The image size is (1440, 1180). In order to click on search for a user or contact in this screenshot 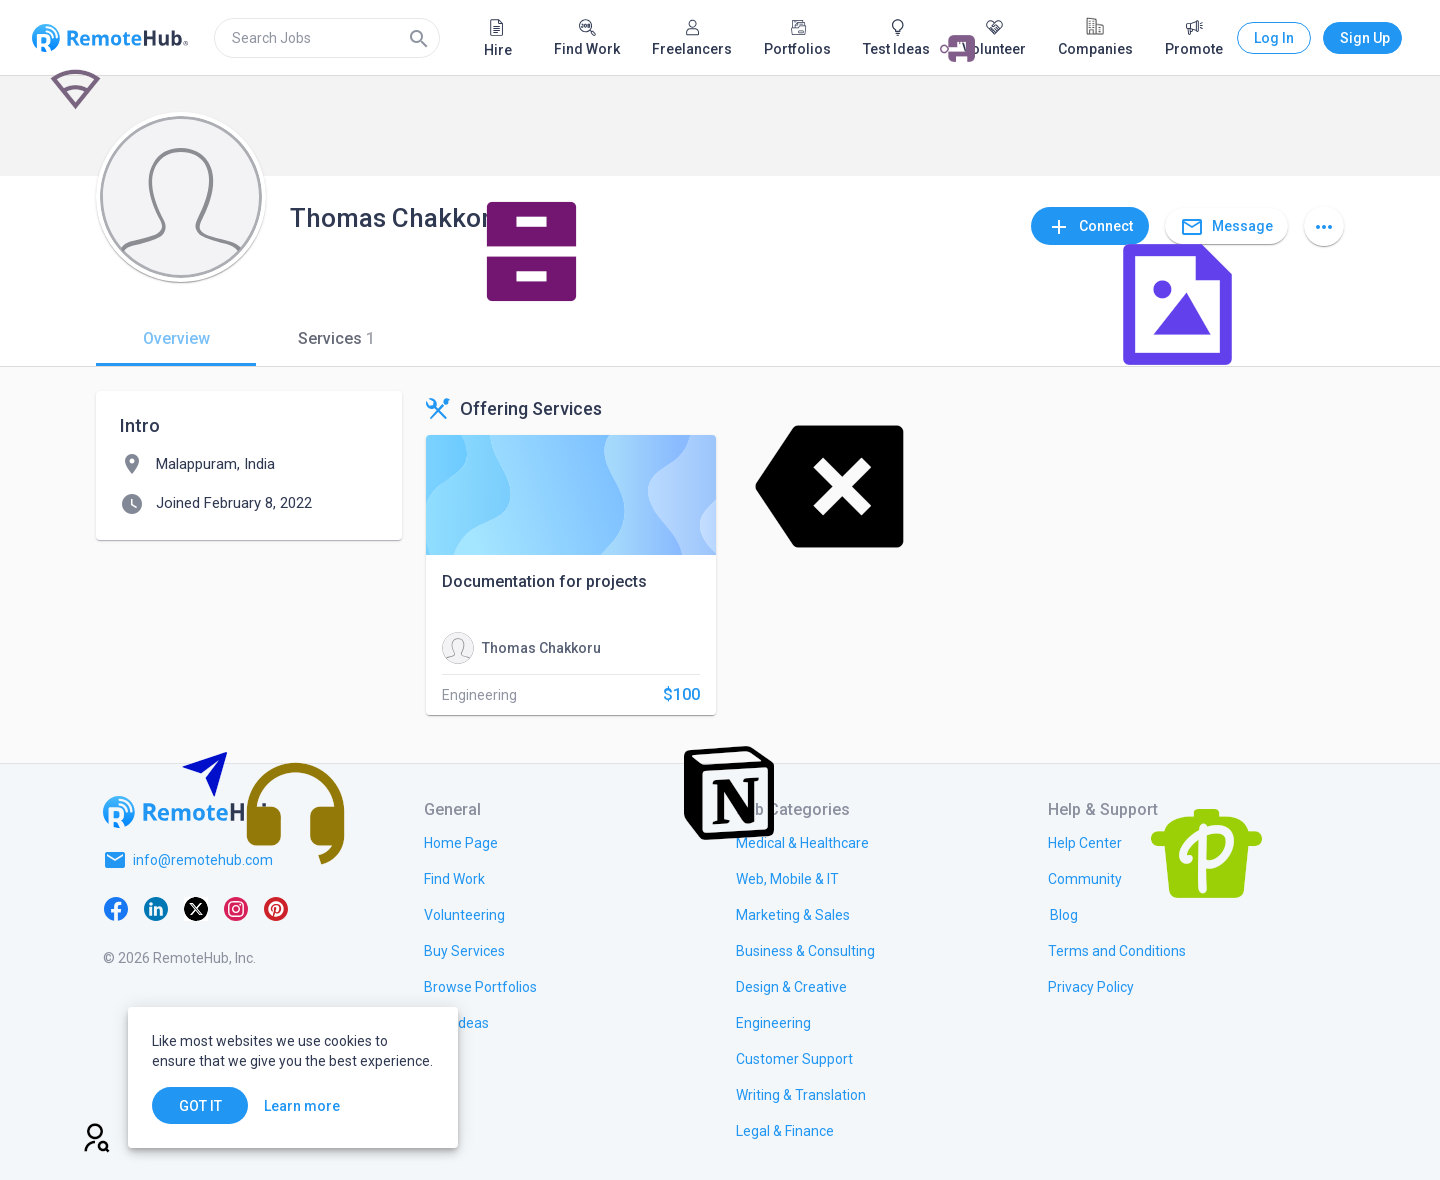, I will do `click(95, 1138)`.